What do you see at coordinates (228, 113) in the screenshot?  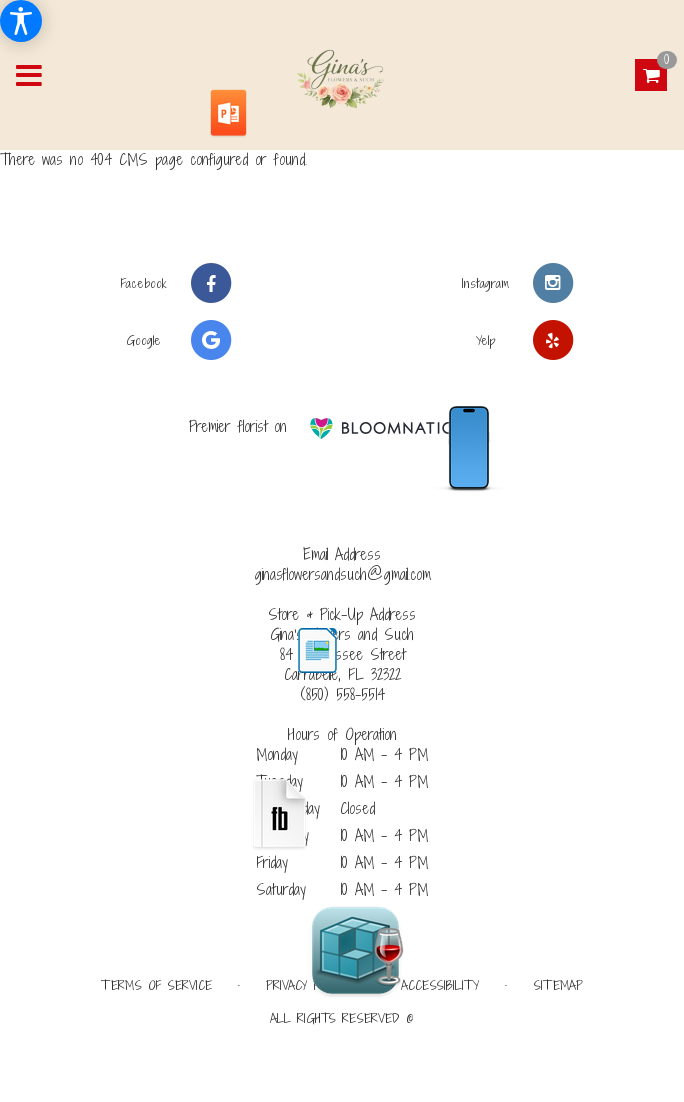 I see `presentation template file type indicator` at bounding box center [228, 113].